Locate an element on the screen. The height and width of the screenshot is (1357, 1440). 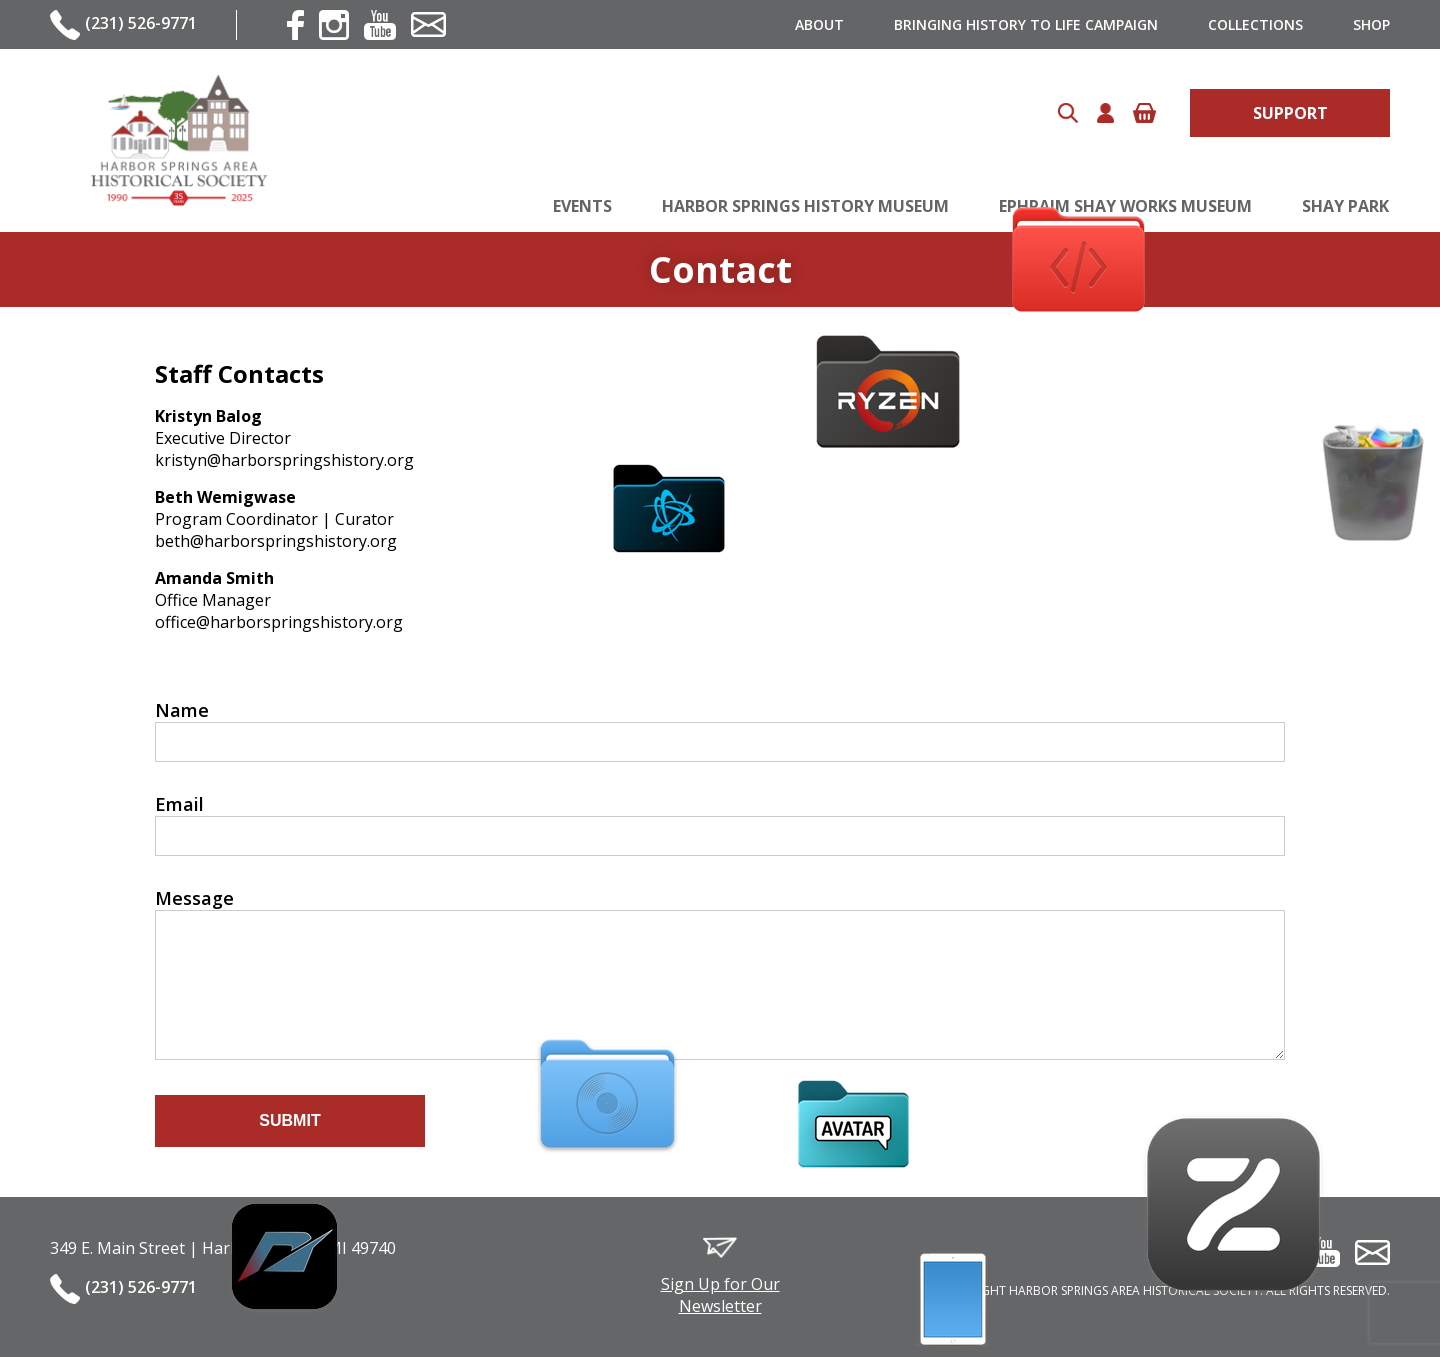
M_Library_TextStyle_Icon is located at coordinates (1400, 857).